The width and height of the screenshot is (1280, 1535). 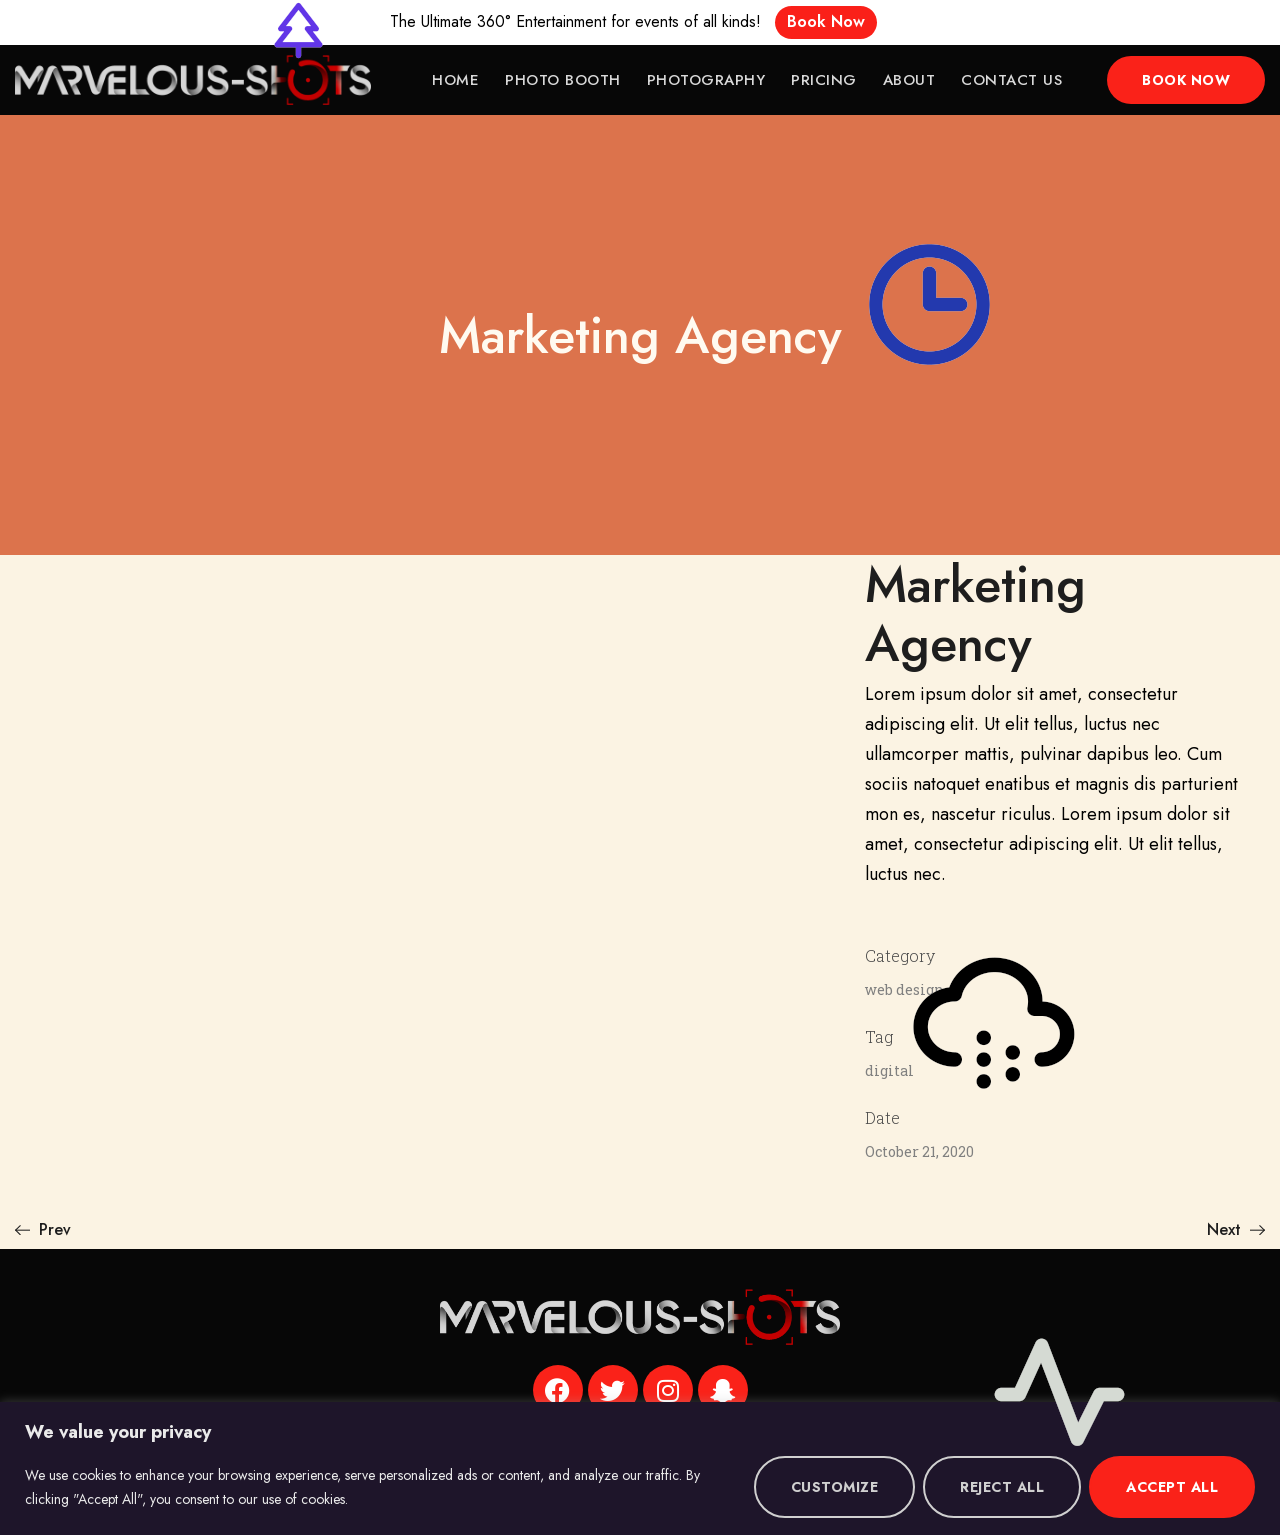 What do you see at coordinates (991, 1016) in the screenshot?
I see `indicates snowy weather conditions` at bounding box center [991, 1016].